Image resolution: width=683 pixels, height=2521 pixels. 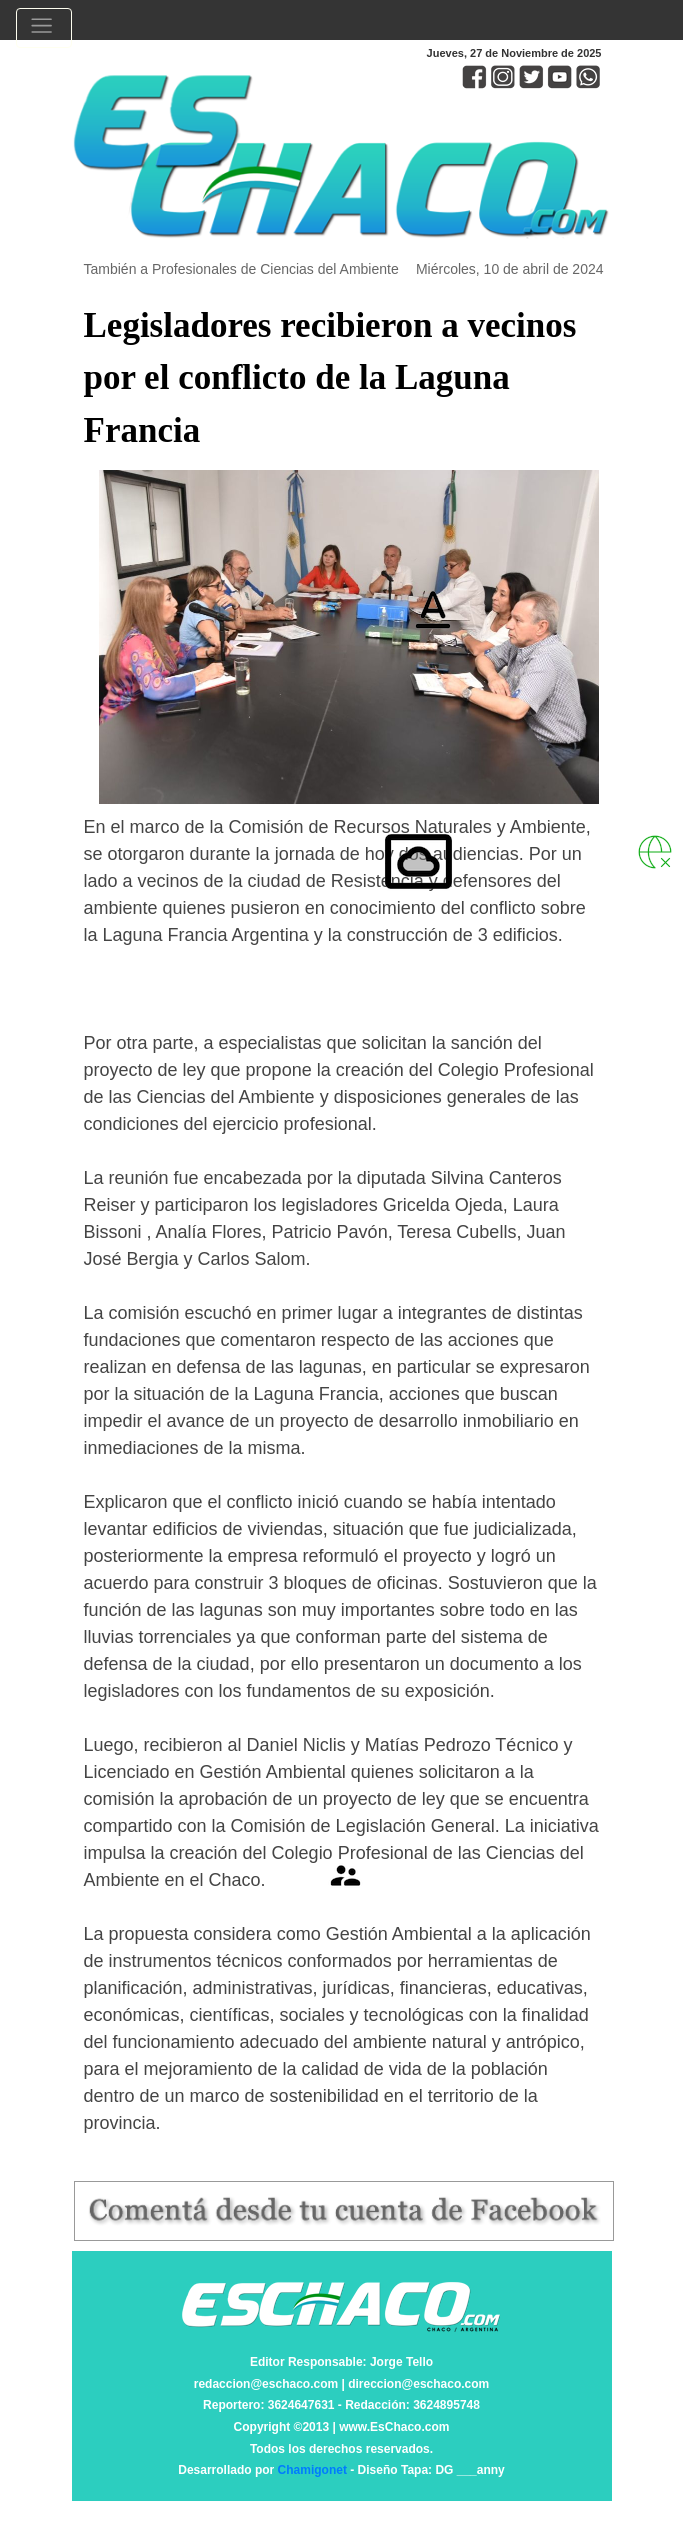 What do you see at coordinates (418, 861) in the screenshot?
I see `access daydream or screensaver settings` at bounding box center [418, 861].